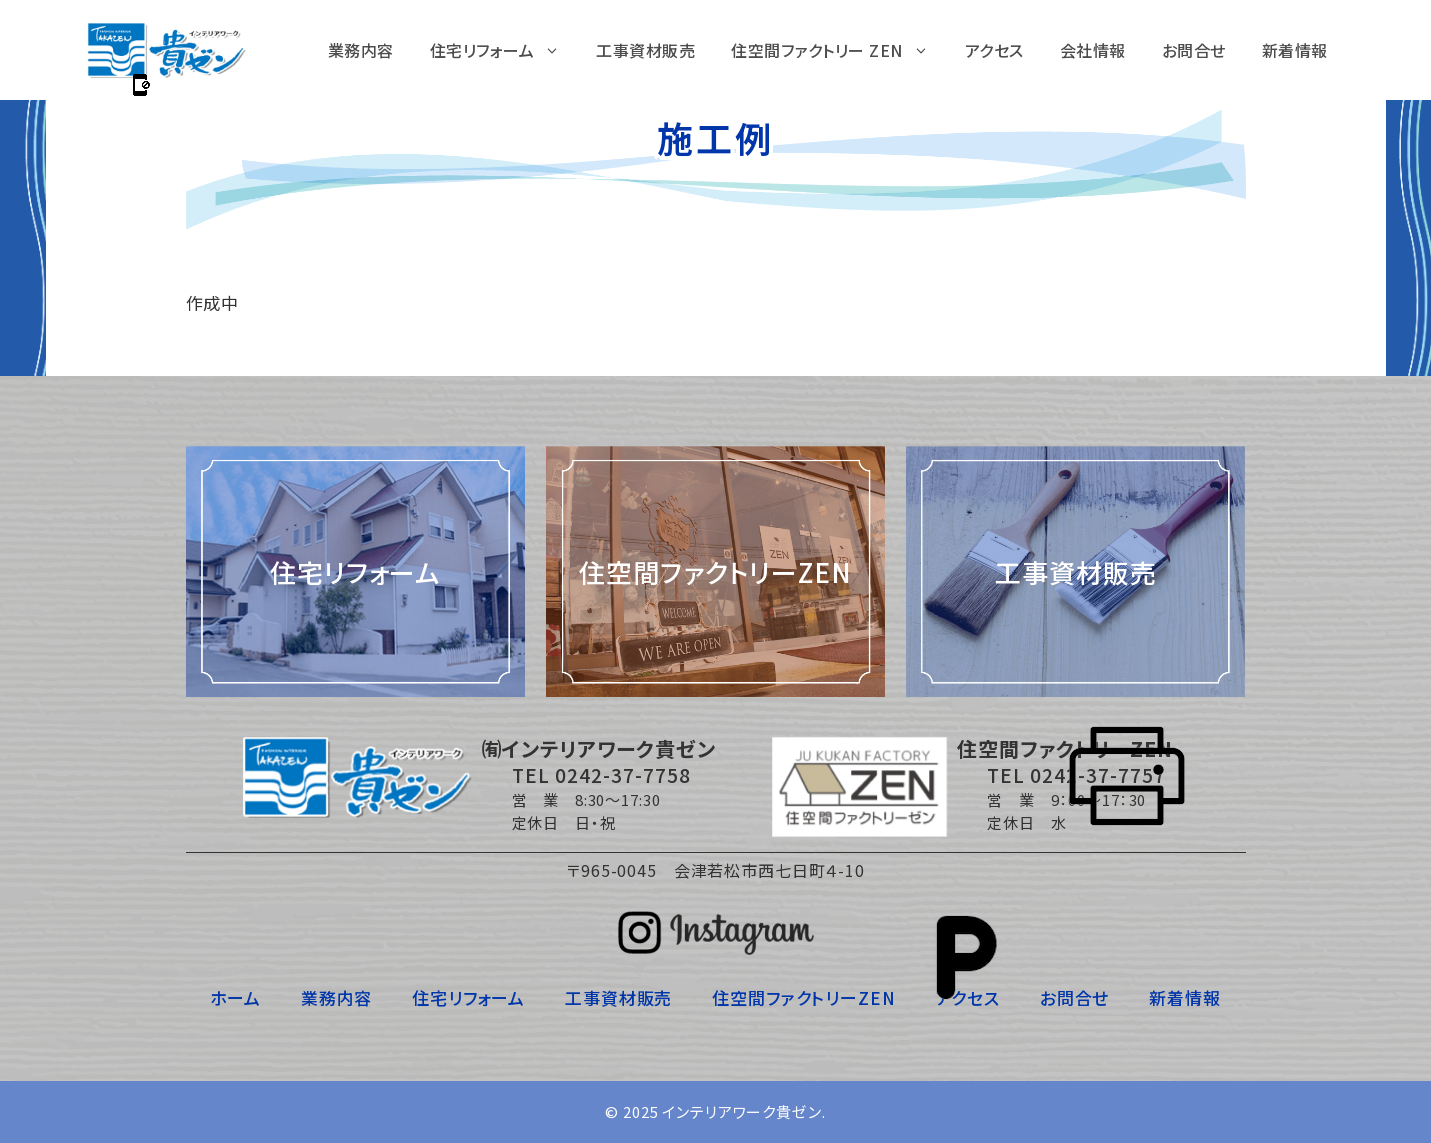  Describe the element at coordinates (140, 85) in the screenshot. I see `block or restrict an app` at that location.